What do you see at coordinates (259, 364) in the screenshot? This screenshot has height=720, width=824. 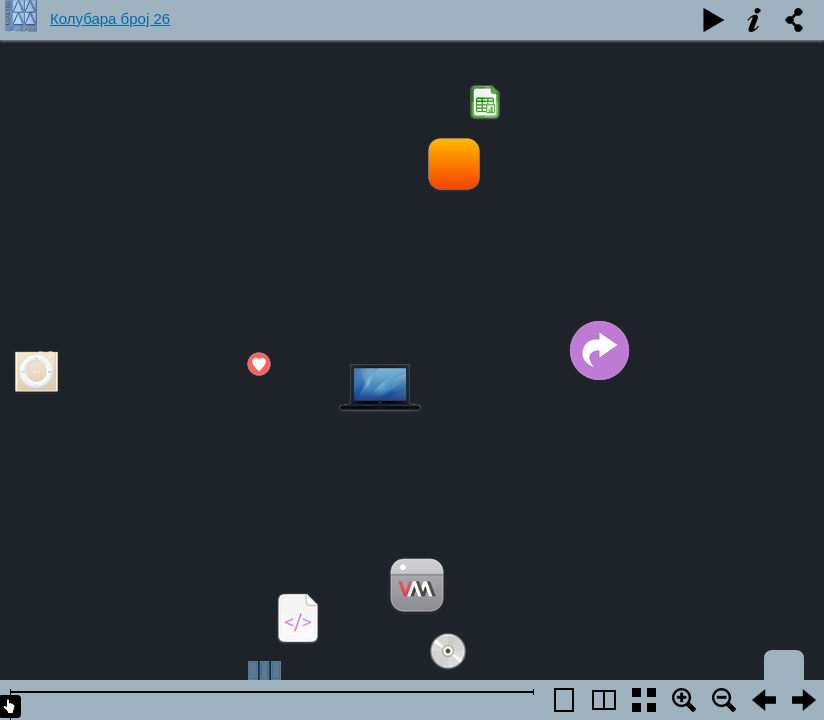 I see `mark item as favorite` at bounding box center [259, 364].